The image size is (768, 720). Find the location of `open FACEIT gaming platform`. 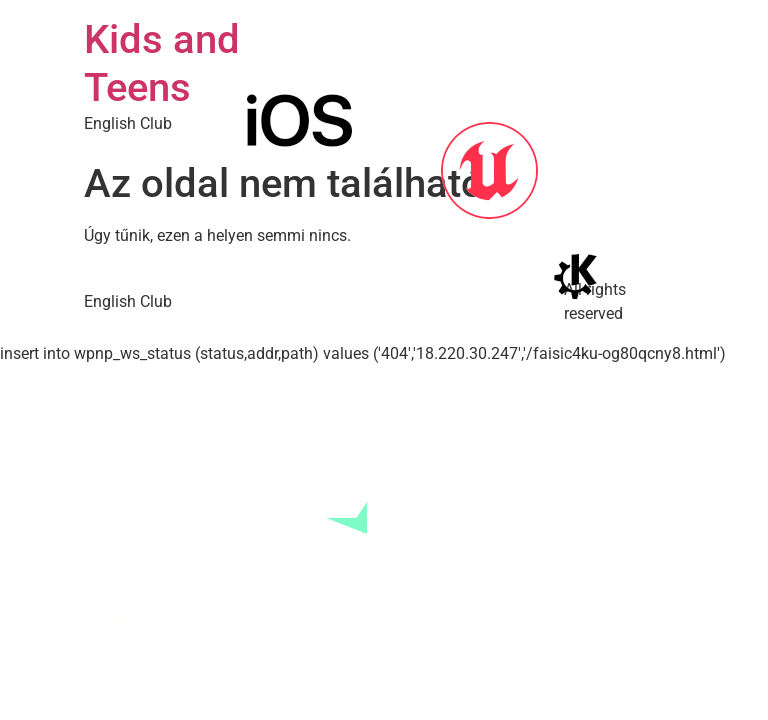

open FACEIT gaming platform is located at coordinates (347, 518).